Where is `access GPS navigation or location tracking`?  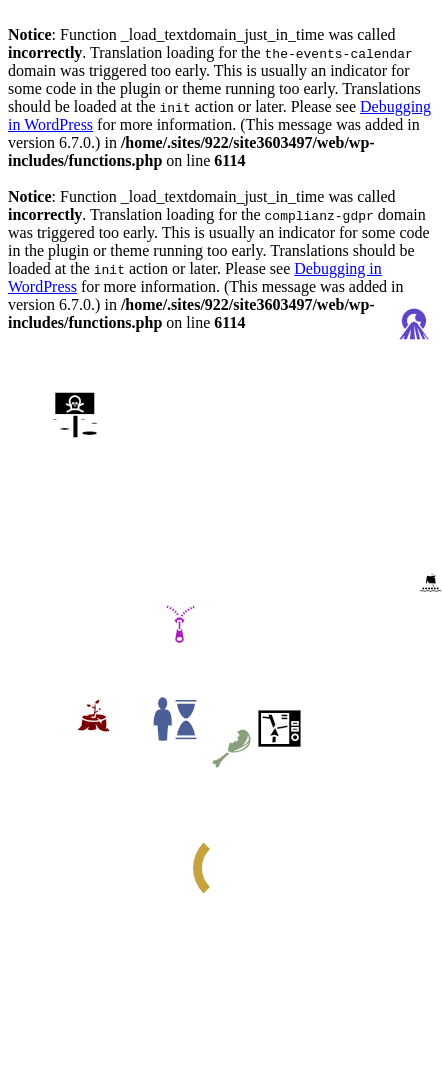 access GPS navigation or location tracking is located at coordinates (279, 728).